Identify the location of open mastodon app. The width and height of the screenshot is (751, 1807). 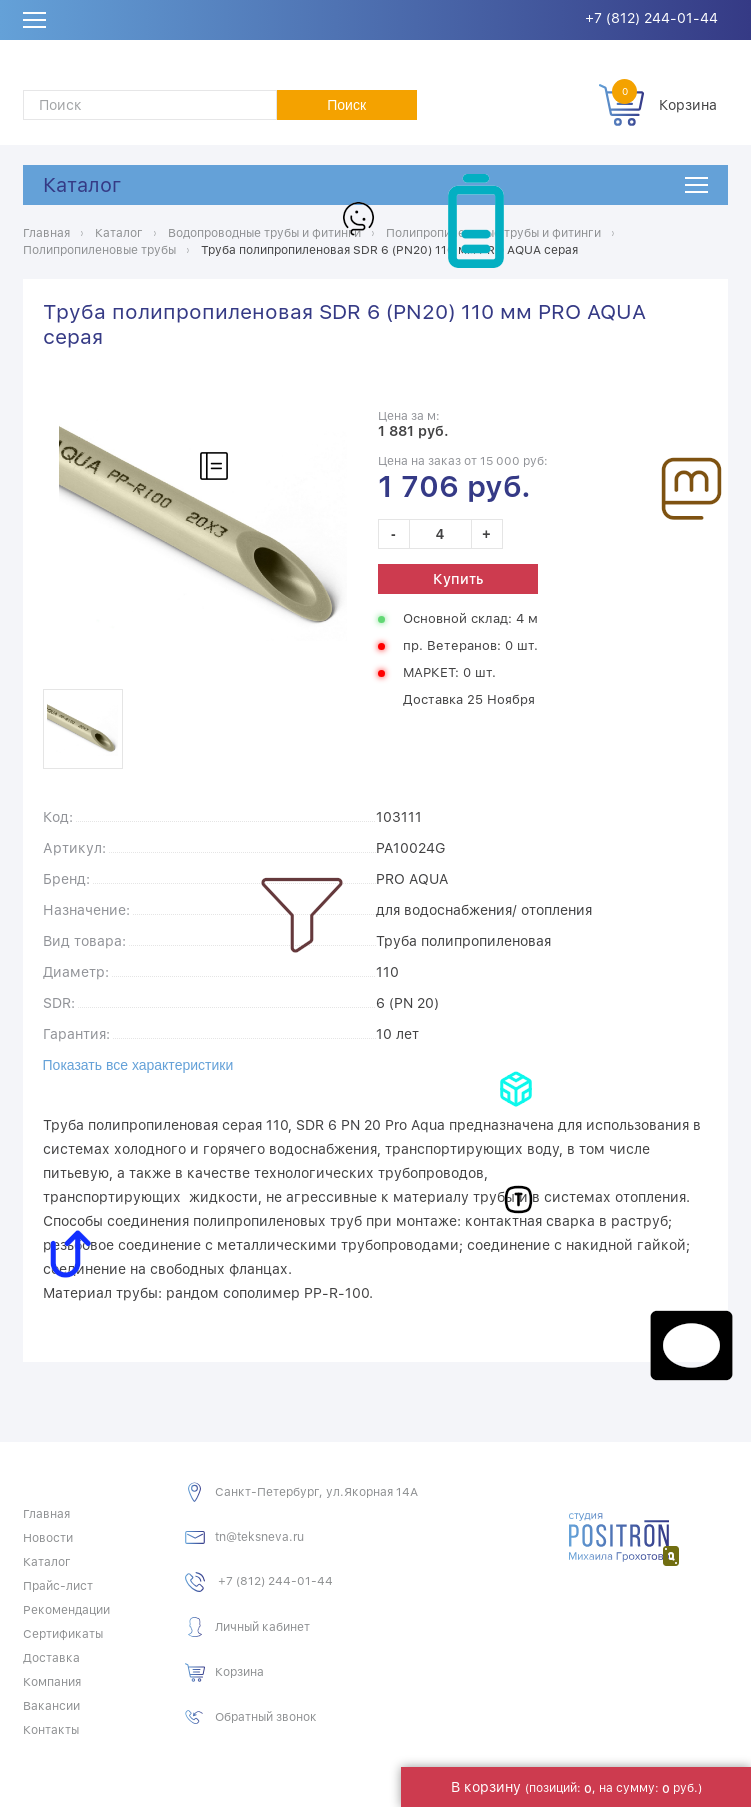
(691, 487).